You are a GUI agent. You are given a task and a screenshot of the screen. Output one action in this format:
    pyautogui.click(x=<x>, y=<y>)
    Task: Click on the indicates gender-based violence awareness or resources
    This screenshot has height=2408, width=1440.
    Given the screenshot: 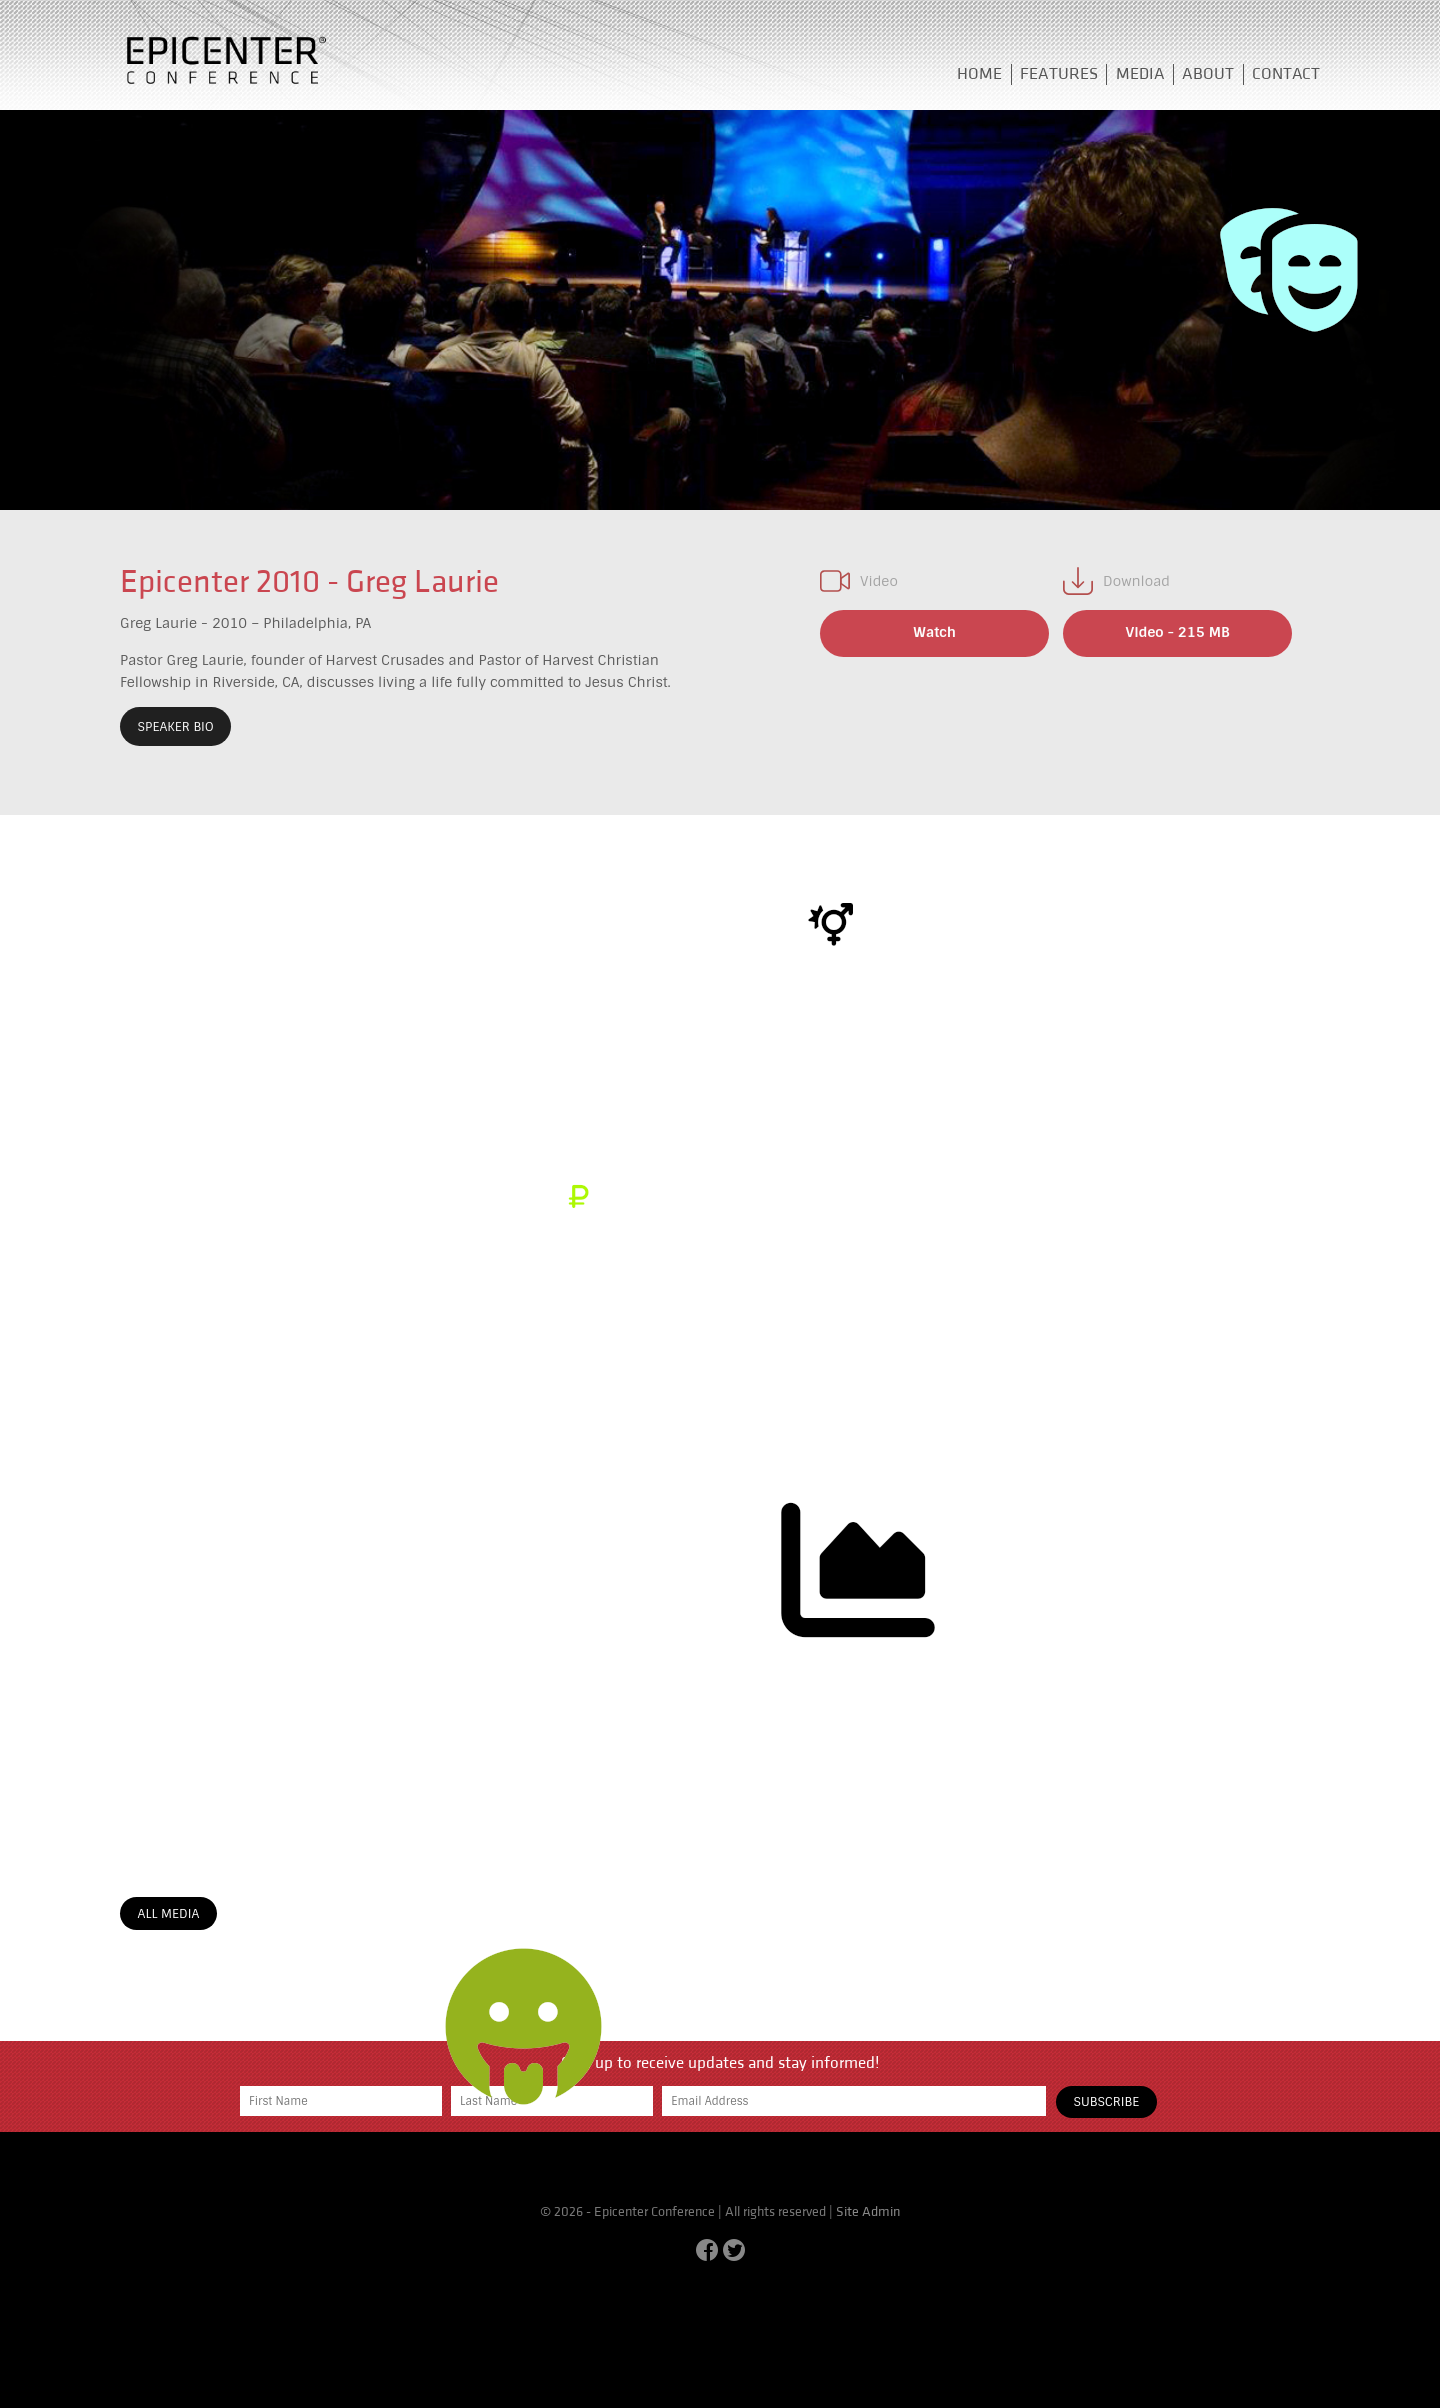 What is the action you would take?
    pyautogui.click(x=830, y=925)
    